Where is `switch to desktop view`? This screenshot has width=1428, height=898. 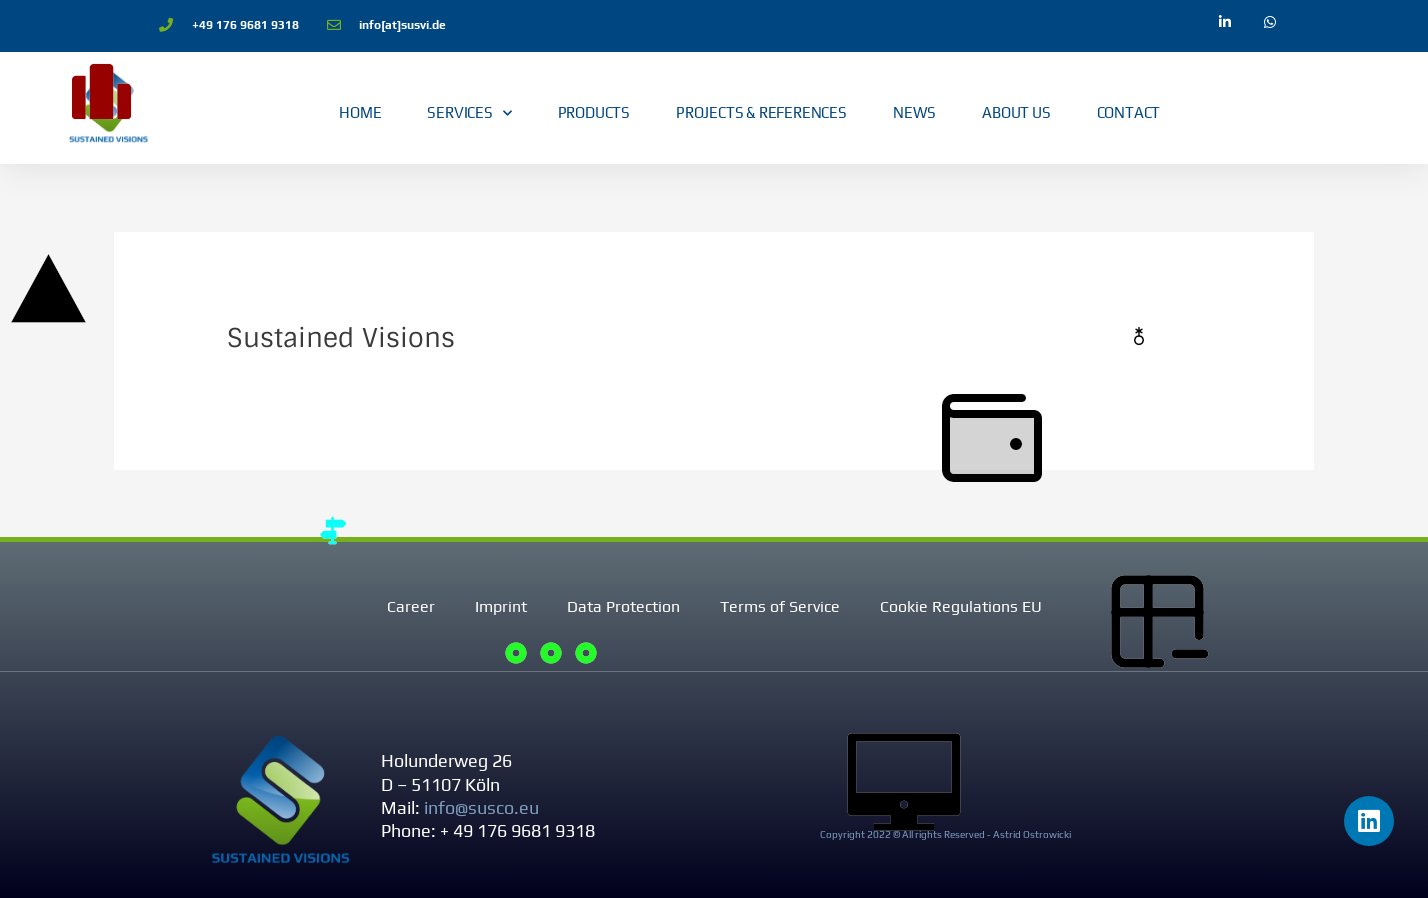
switch to desktop view is located at coordinates (904, 782).